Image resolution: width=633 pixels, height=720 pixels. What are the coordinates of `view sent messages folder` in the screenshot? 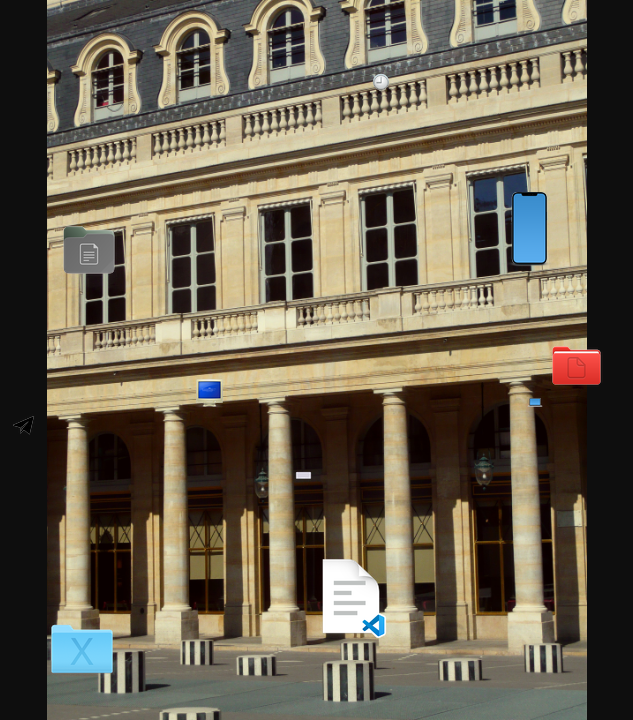 It's located at (23, 425).